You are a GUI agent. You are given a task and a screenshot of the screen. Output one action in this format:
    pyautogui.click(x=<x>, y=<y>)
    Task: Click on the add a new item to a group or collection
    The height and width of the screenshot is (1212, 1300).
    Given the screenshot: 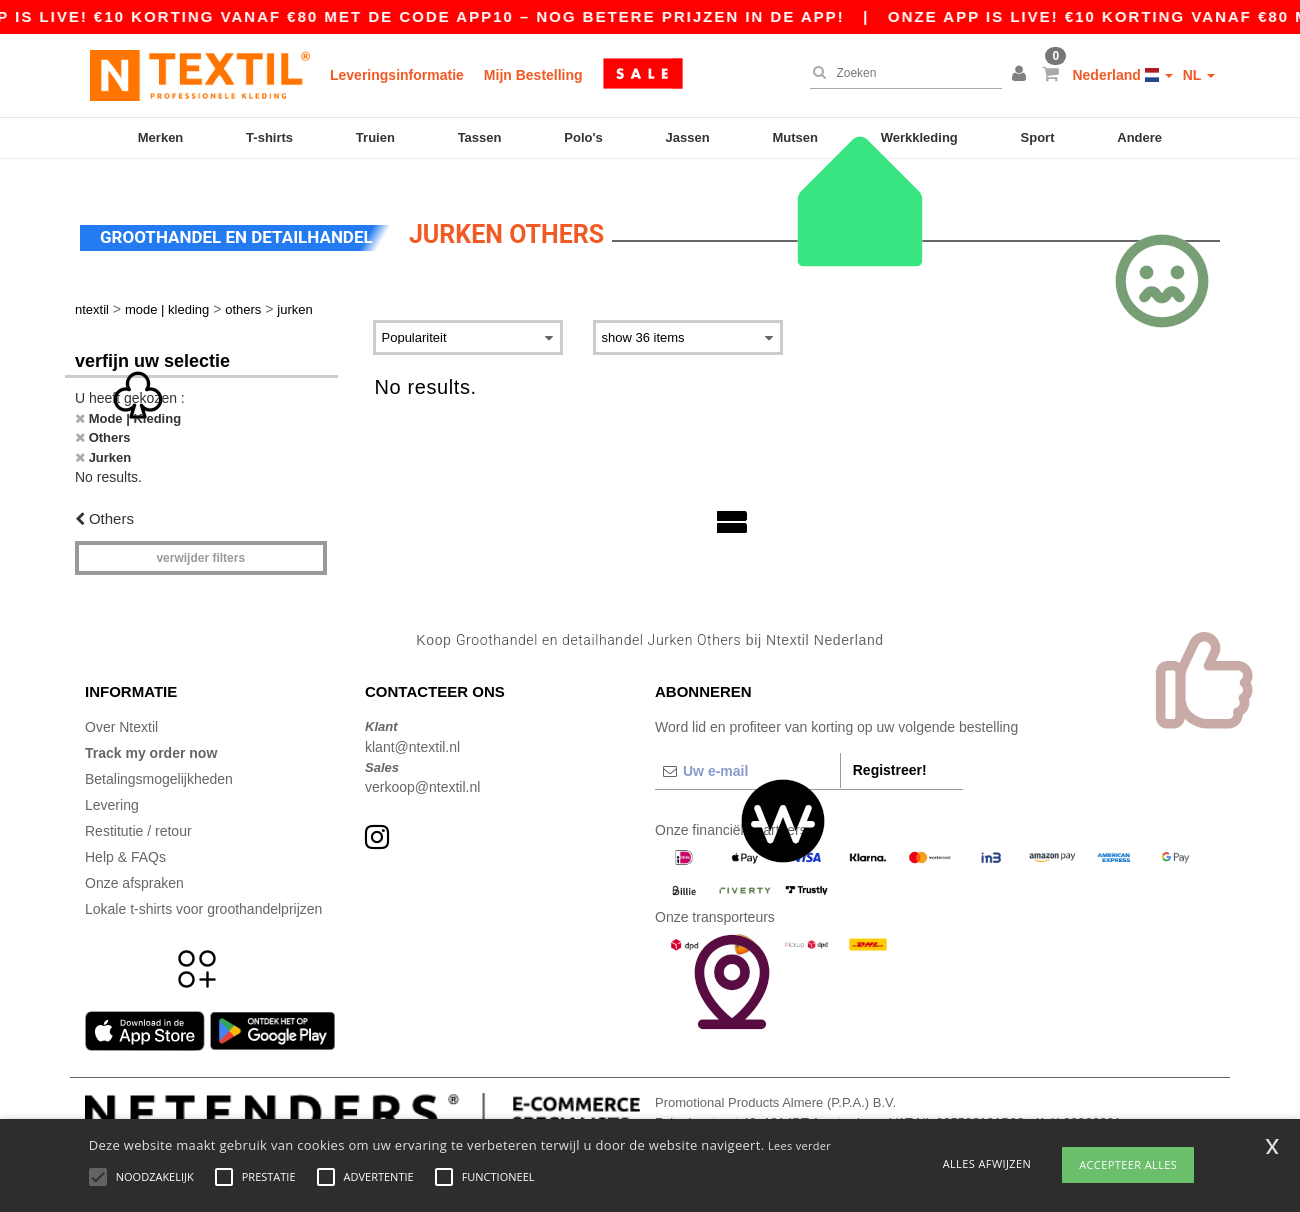 What is the action you would take?
    pyautogui.click(x=197, y=969)
    